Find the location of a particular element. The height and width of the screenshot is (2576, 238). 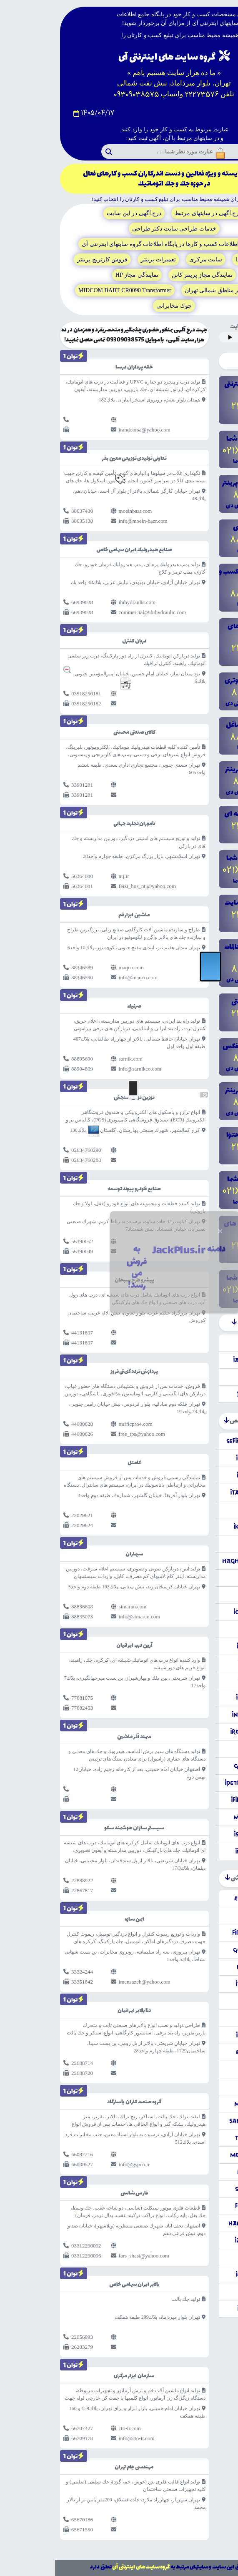

iPod nano device connected is located at coordinates (133, 1089).